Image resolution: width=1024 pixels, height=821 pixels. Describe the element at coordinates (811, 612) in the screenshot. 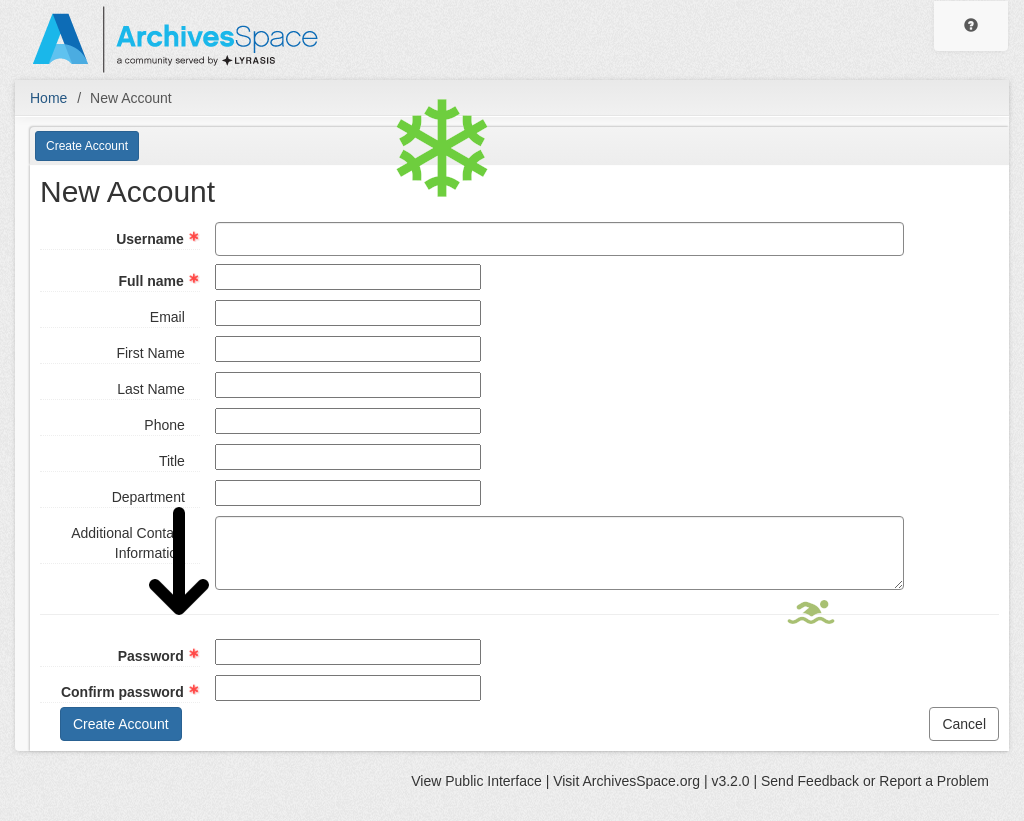

I see `access swimming pool or aquatic facilities` at that location.